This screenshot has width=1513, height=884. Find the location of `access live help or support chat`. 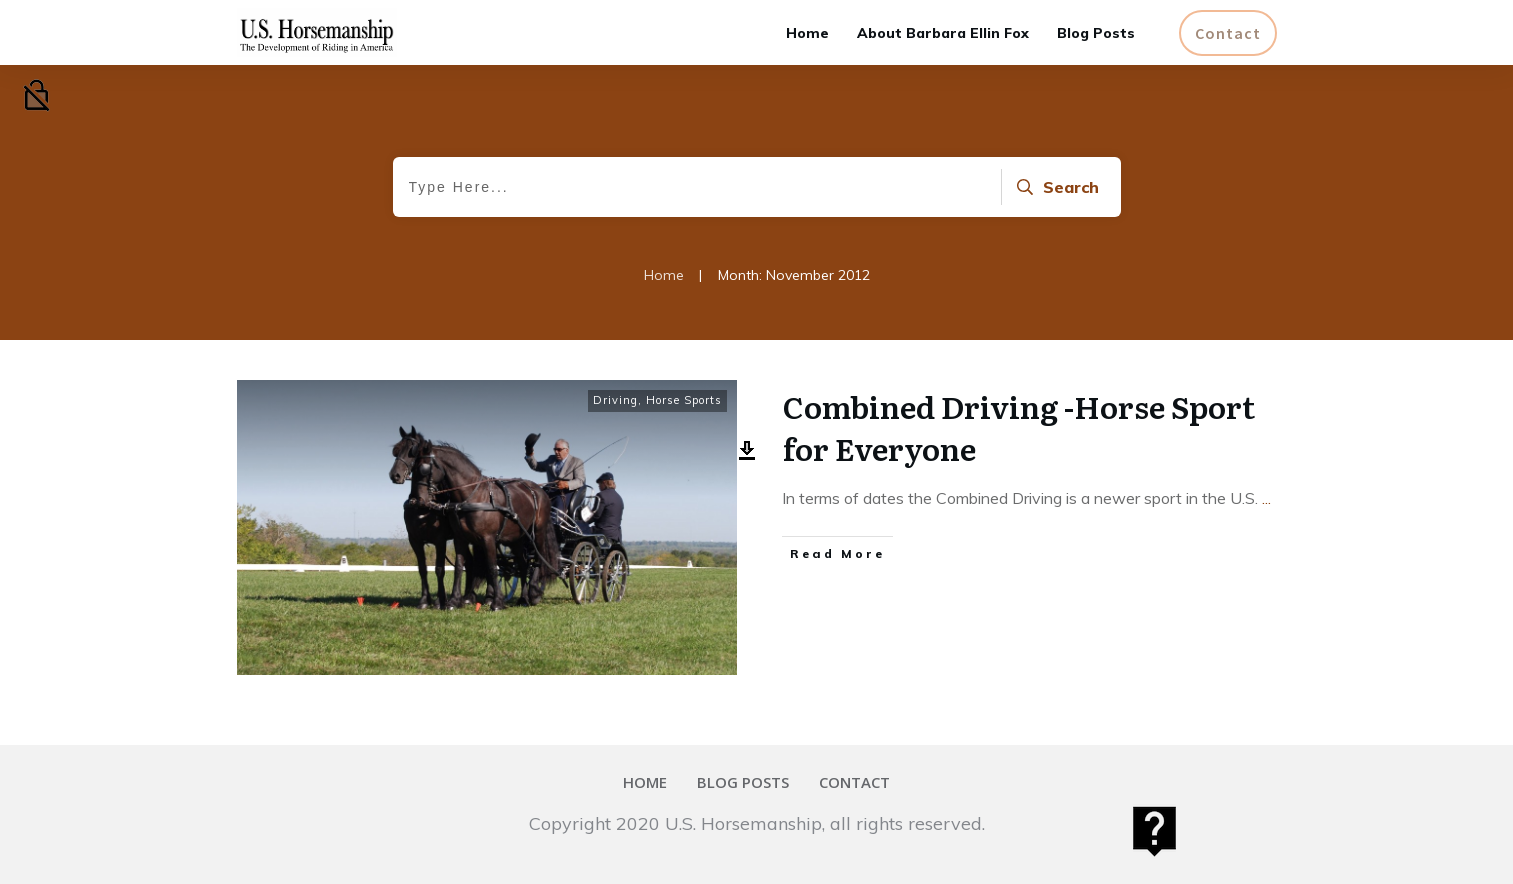

access live help or support chat is located at coordinates (1154, 830).